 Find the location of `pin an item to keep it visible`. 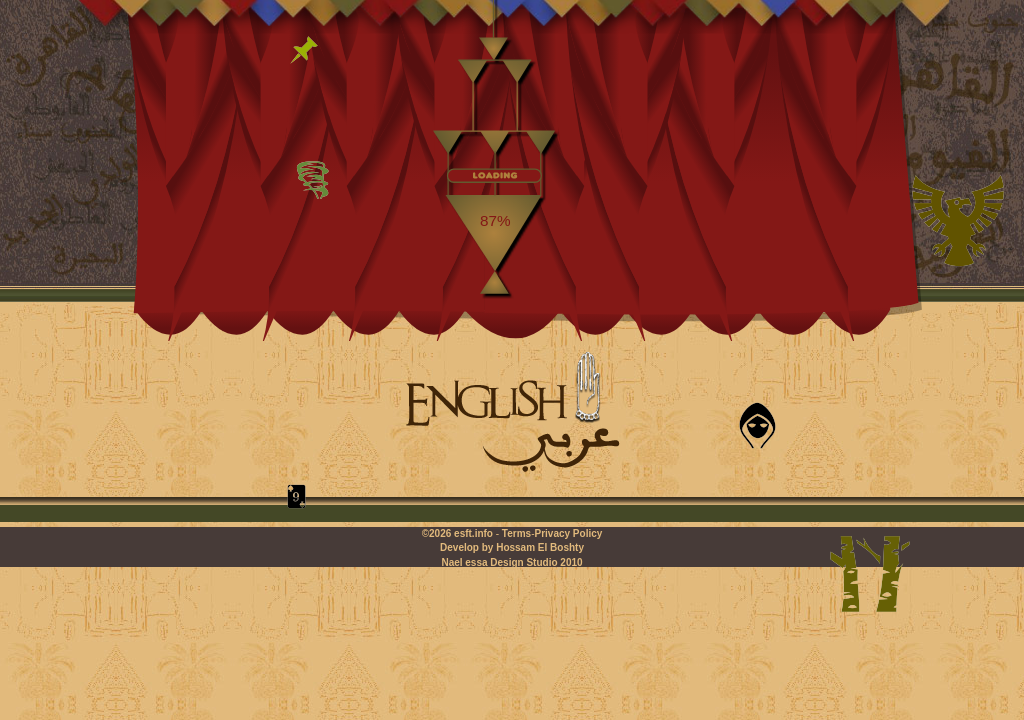

pin an item to keep it visible is located at coordinates (304, 50).